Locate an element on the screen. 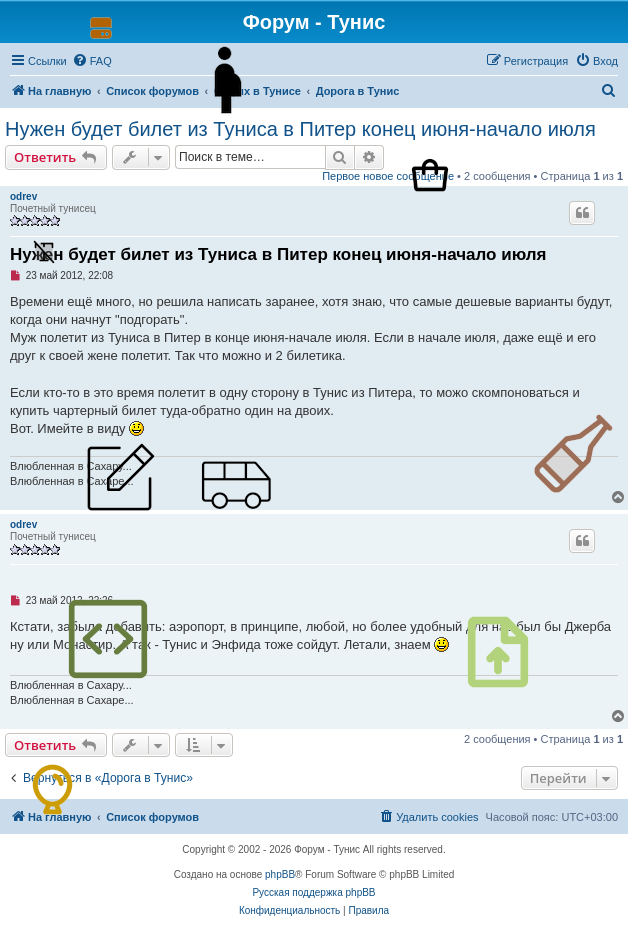 The image size is (628, 930). indicates pregnancy-related features or services is located at coordinates (228, 80).